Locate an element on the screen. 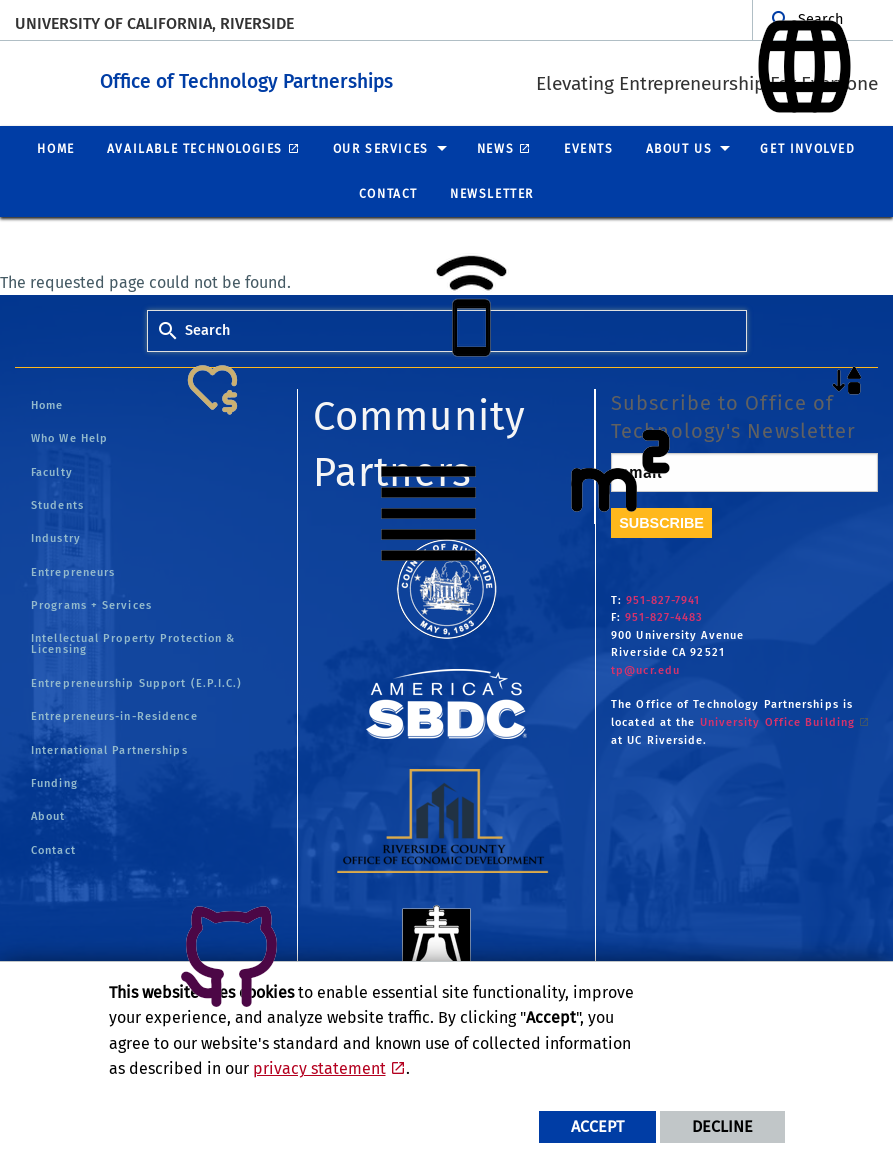 The image size is (893, 1168). view project on github is located at coordinates (231, 956).